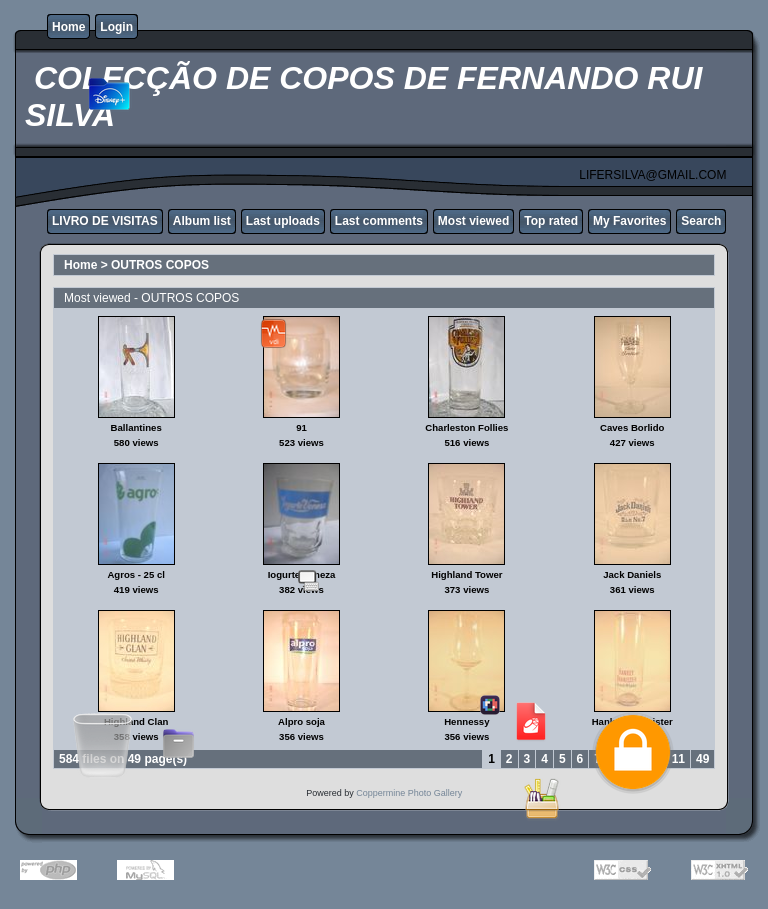 The image size is (768, 909). What do you see at coordinates (542, 799) in the screenshot?
I see `access miscellaneous or uncategorized applications` at bounding box center [542, 799].